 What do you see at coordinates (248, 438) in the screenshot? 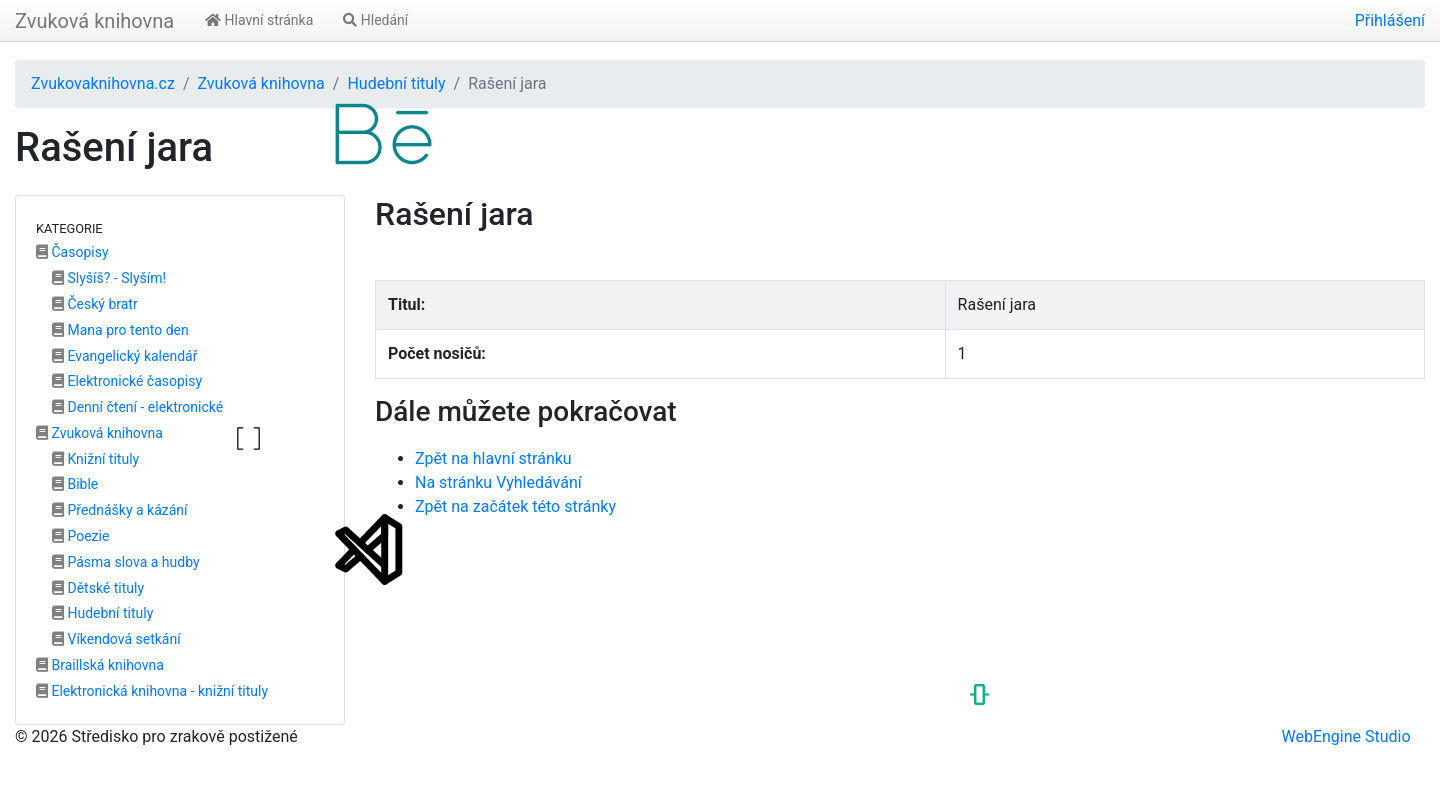
I see `insert or edit code brackets` at bounding box center [248, 438].